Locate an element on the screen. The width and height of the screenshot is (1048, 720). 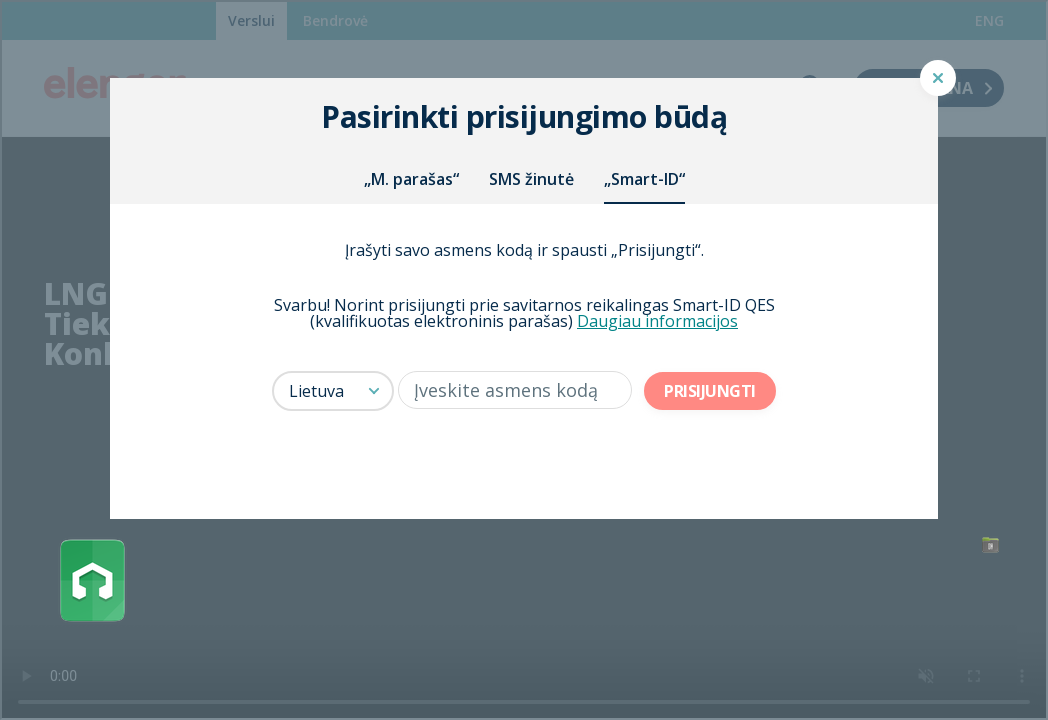
an LMMS music project file is located at coordinates (92, 580).